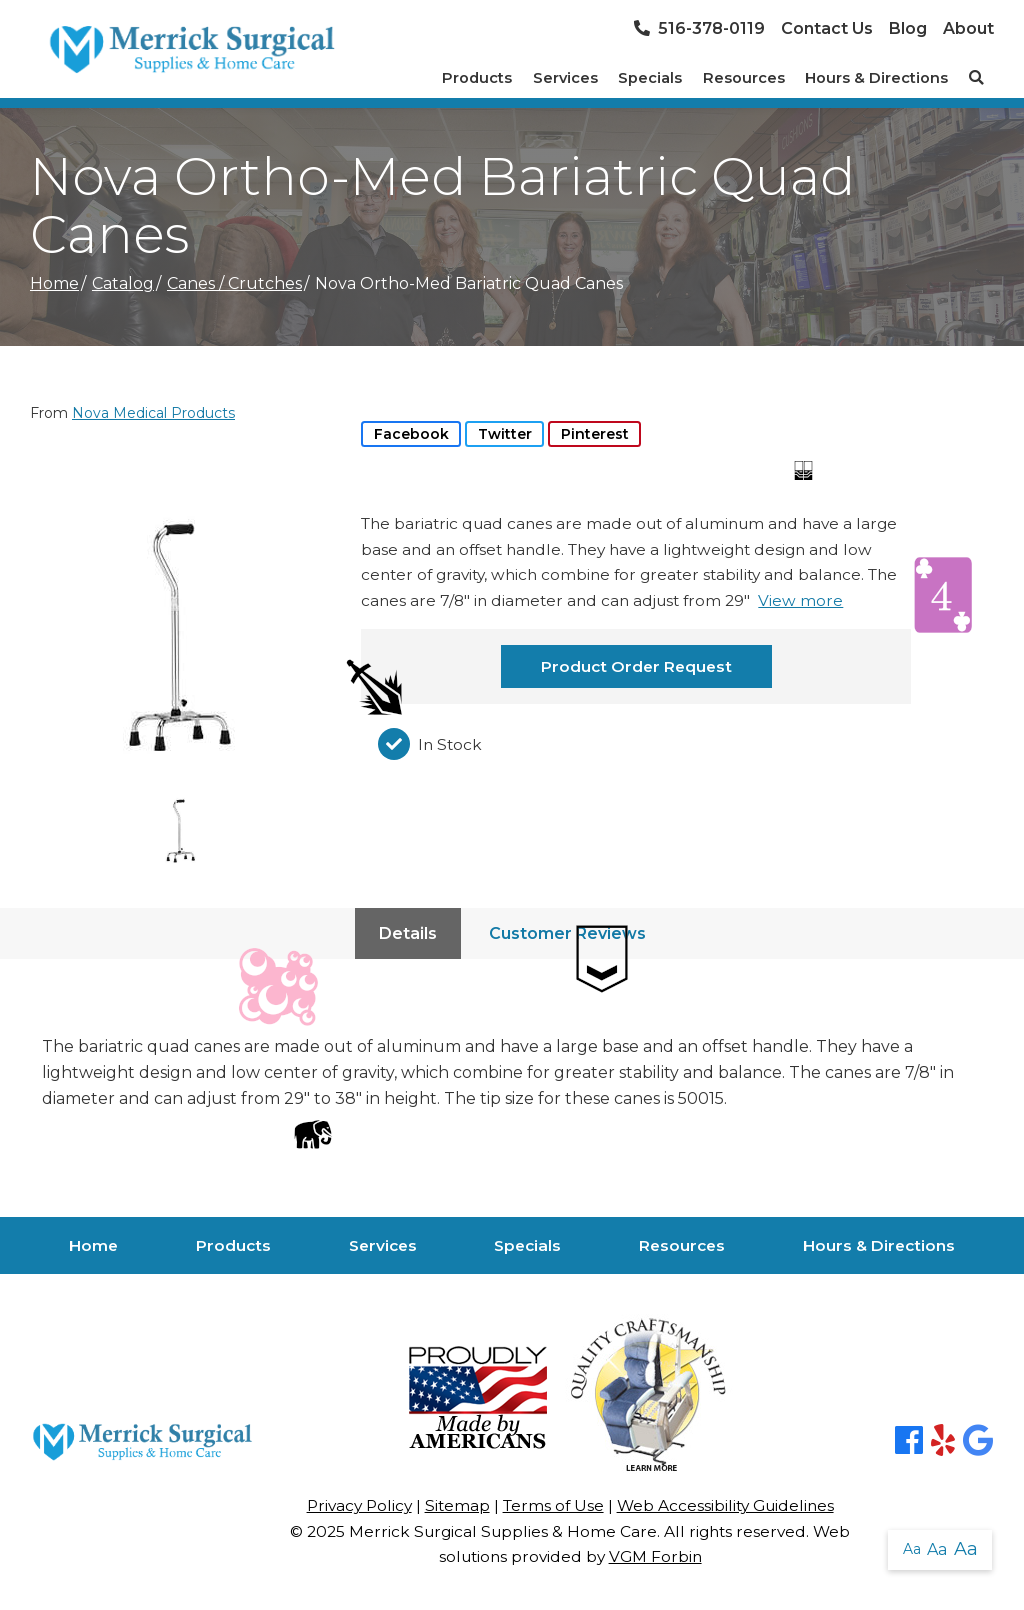 The width and height of the screenshot is (1024, 1610). I want to click on elephant icon for wildlife or zoo-themed game, so click(313, 1134).